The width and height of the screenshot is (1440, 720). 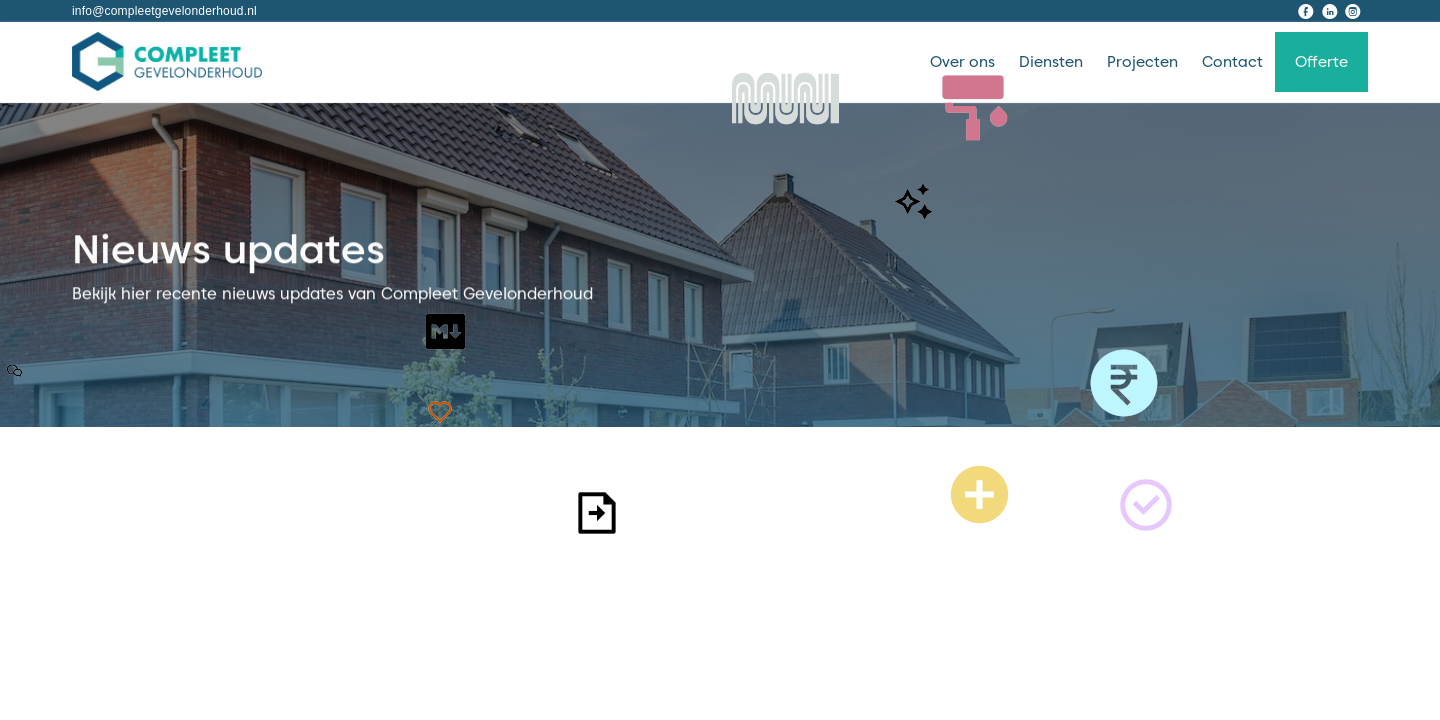 What do you see at coordinates (1146, 505) in the screenshot?
I see `indicates a completed or successful action` at bounding box center [1146, 505].